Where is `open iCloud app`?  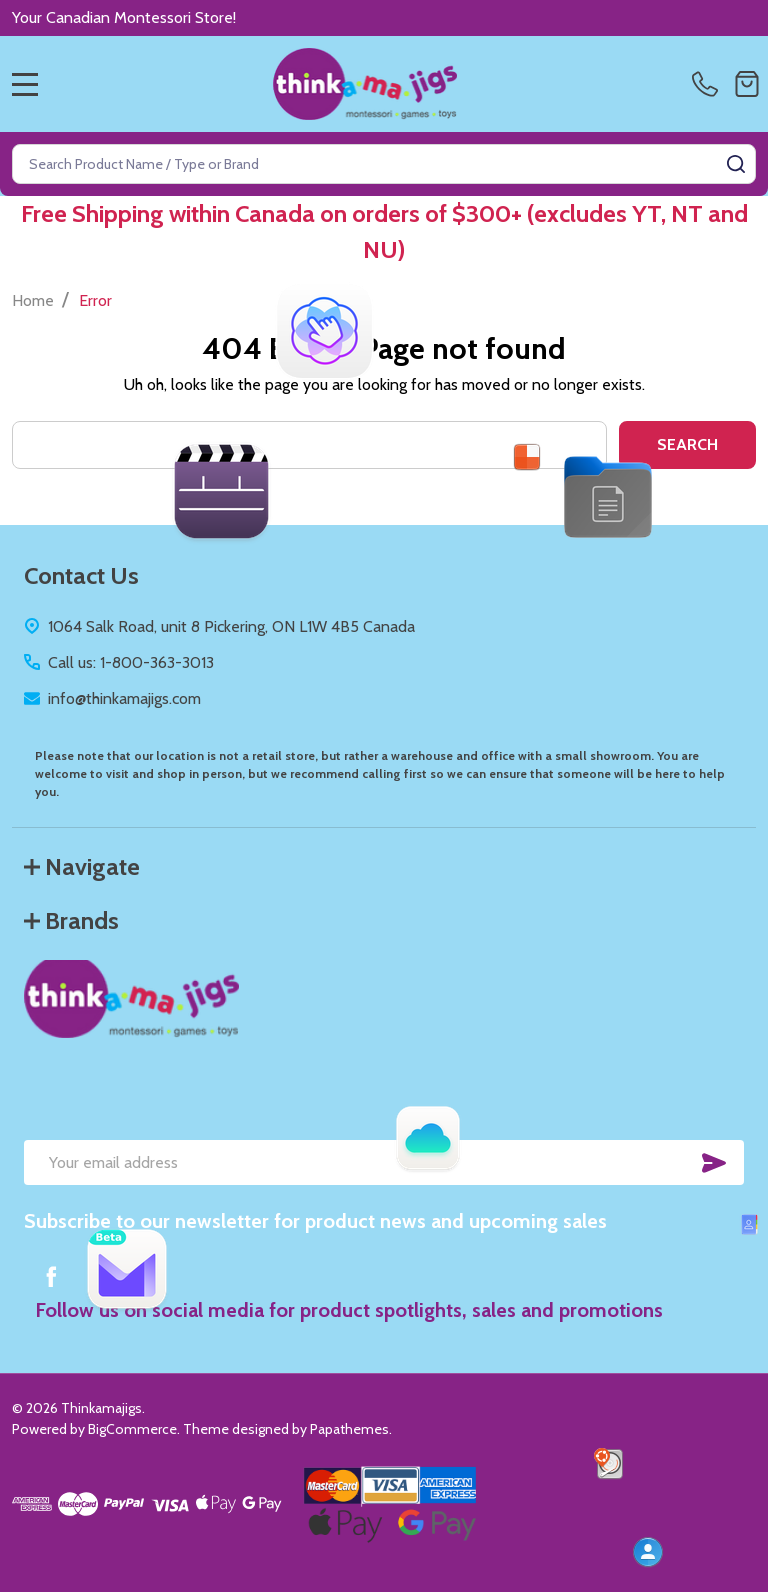
open iCloud app is located at coordinates (428, 1138).